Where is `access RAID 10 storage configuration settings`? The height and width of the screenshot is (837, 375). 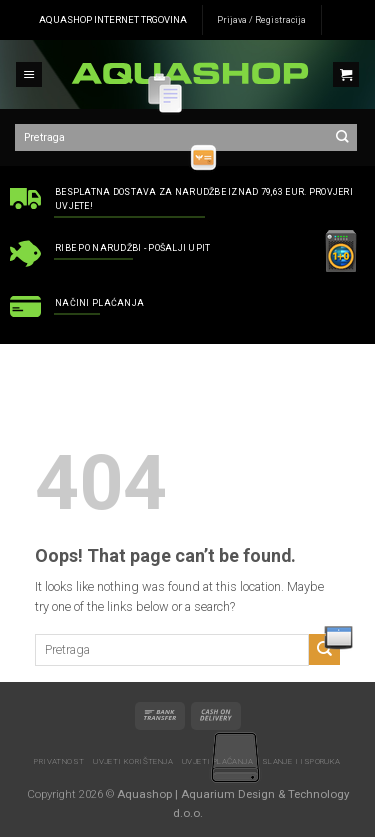 access RAID 10 storage configuration settings is located at coordinates (341, 251).